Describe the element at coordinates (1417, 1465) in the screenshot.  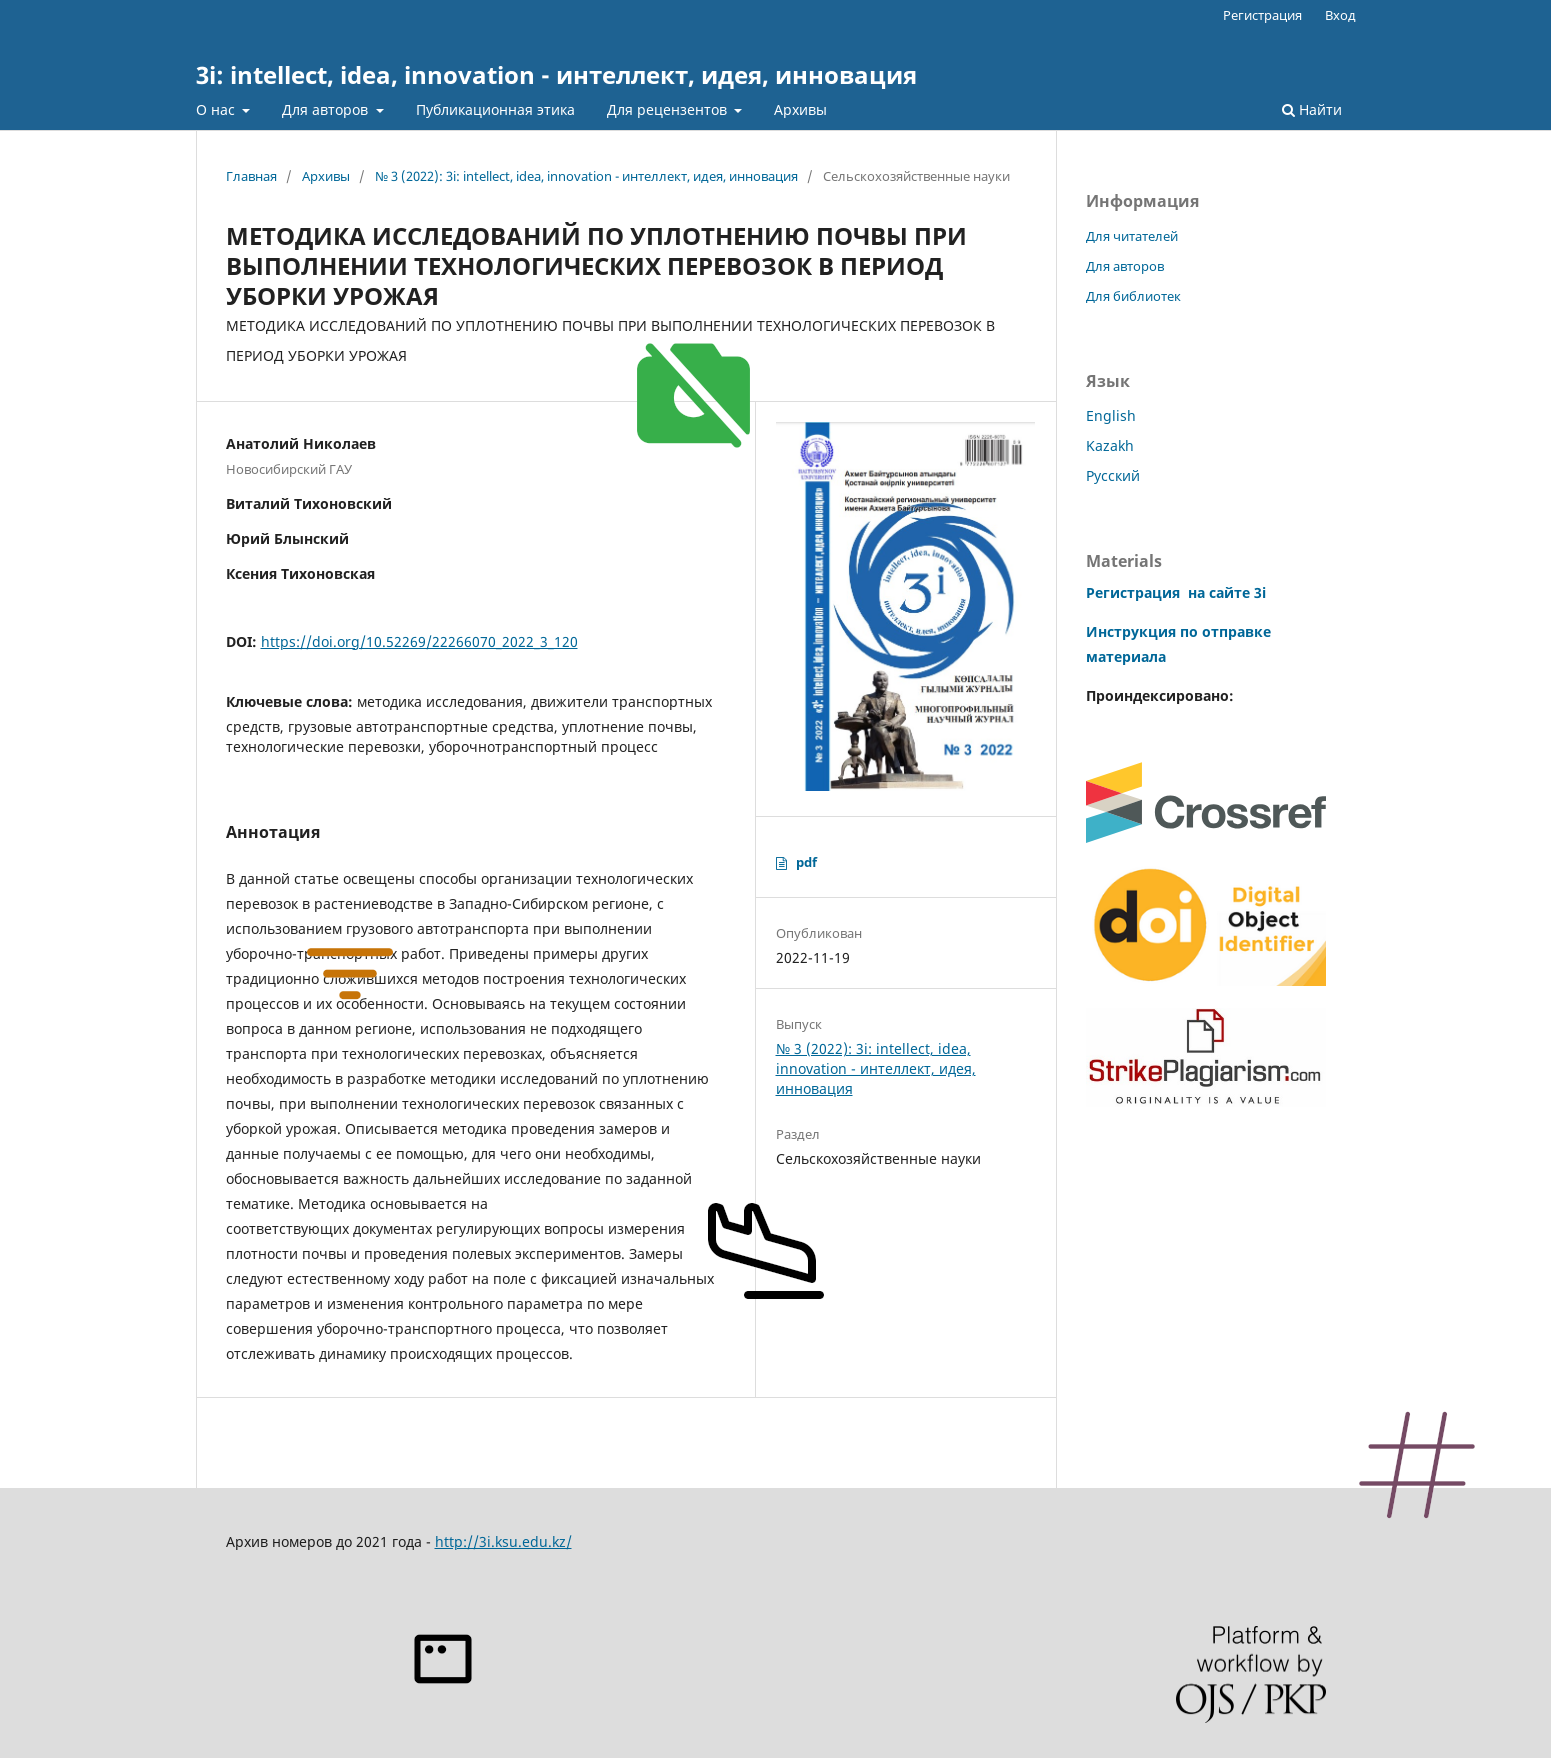
I see `view or browse hashtags` at that location.